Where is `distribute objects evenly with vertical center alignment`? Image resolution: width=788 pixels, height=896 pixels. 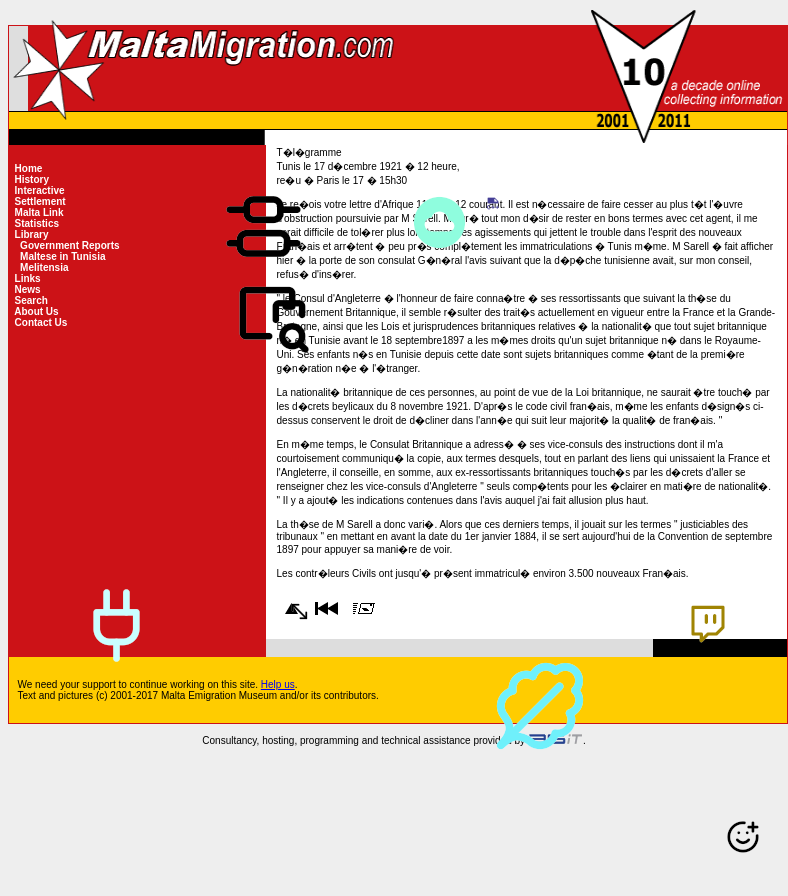
distribute objects evenly with vertical center alignment is located at coordinates (263, 226).